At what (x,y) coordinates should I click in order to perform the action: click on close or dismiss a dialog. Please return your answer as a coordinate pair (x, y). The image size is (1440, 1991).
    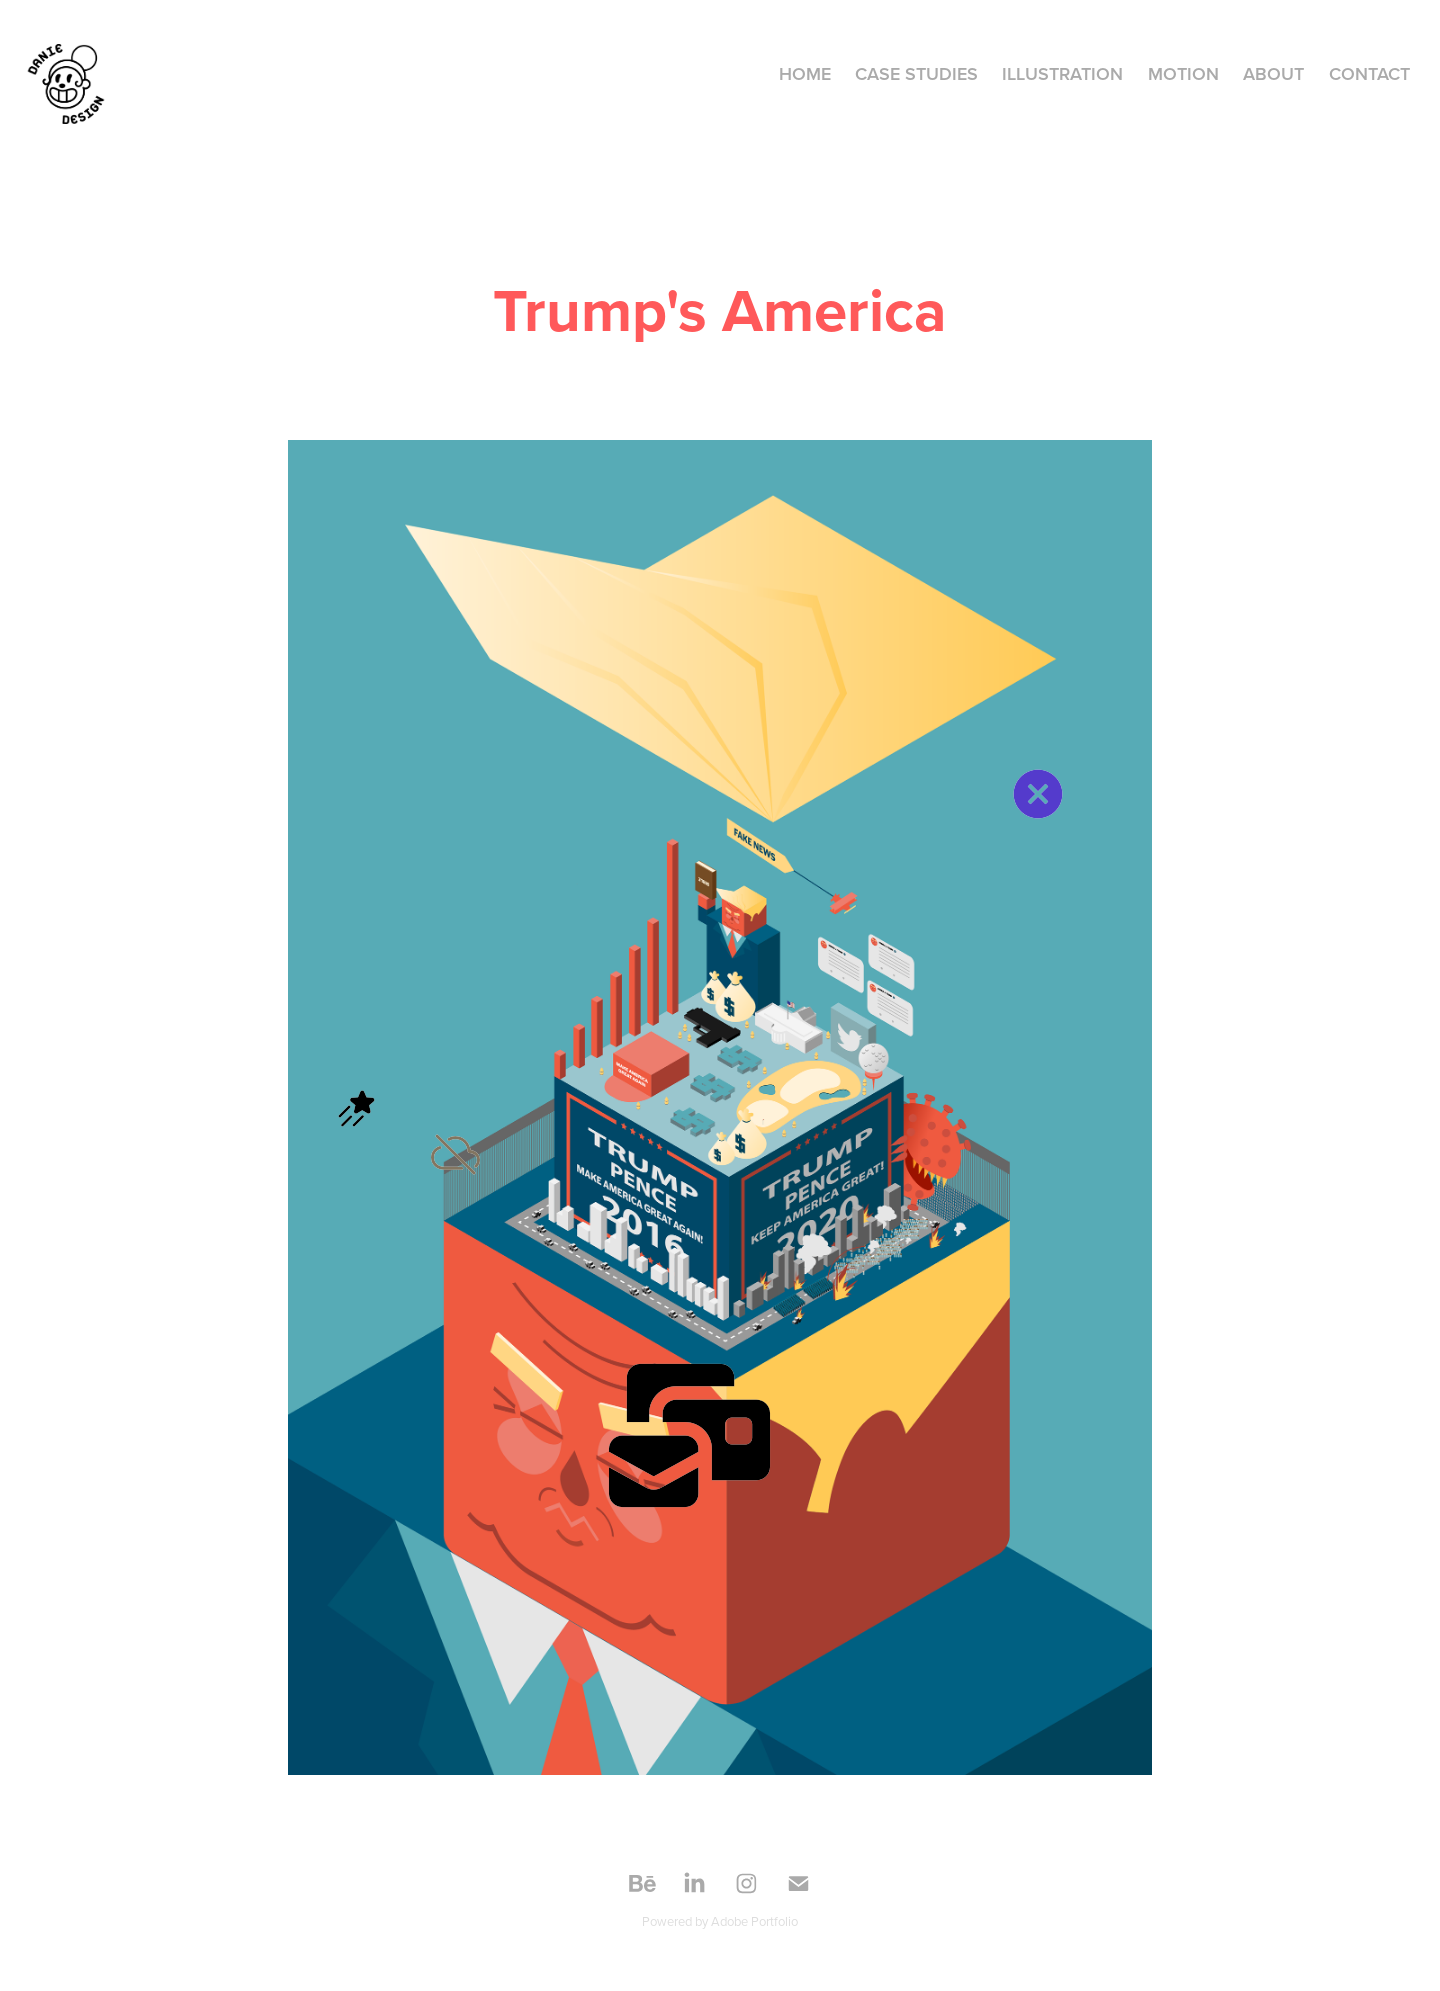
    Looking at the image, I should click on (1038, 794).